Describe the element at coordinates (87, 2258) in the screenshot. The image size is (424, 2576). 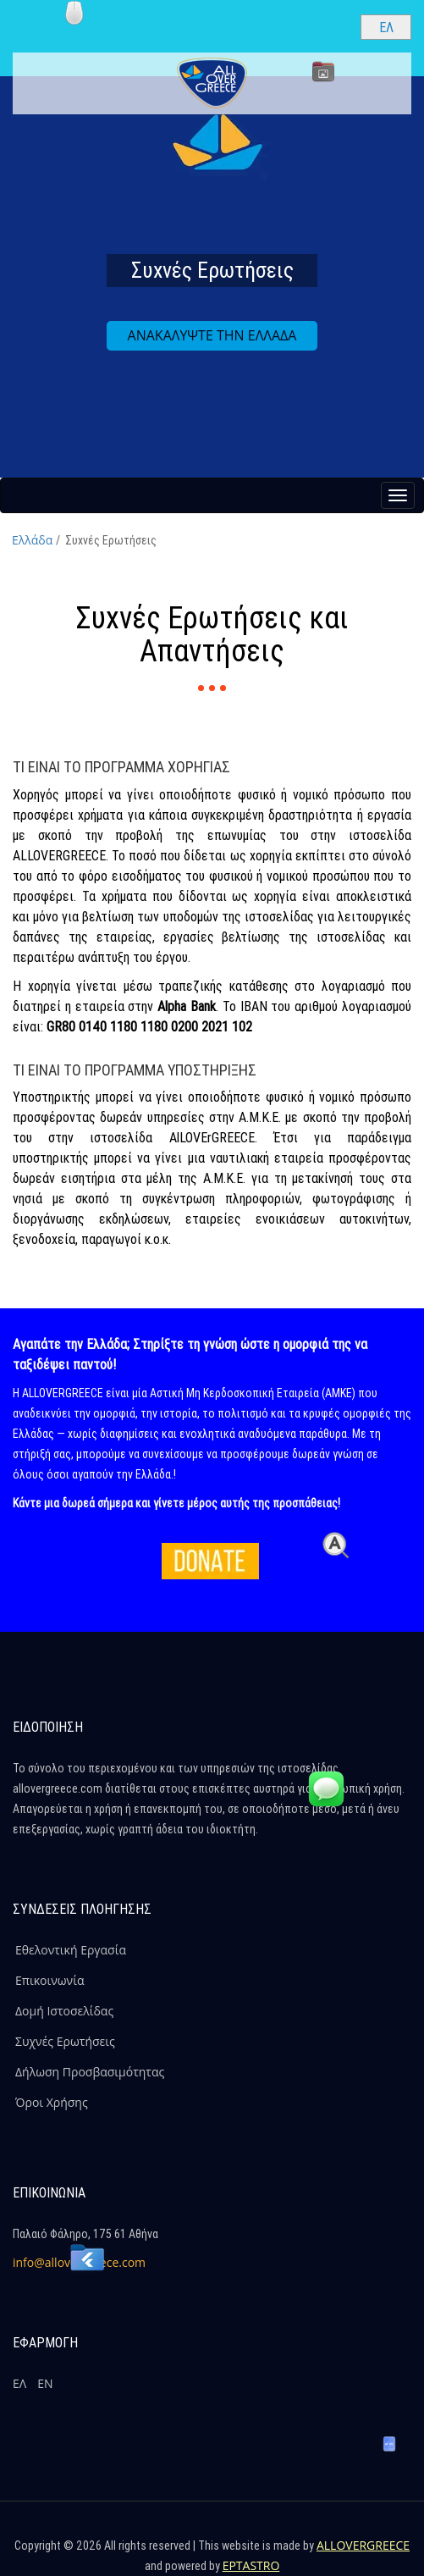
I see `open flutter project folder` at that location.